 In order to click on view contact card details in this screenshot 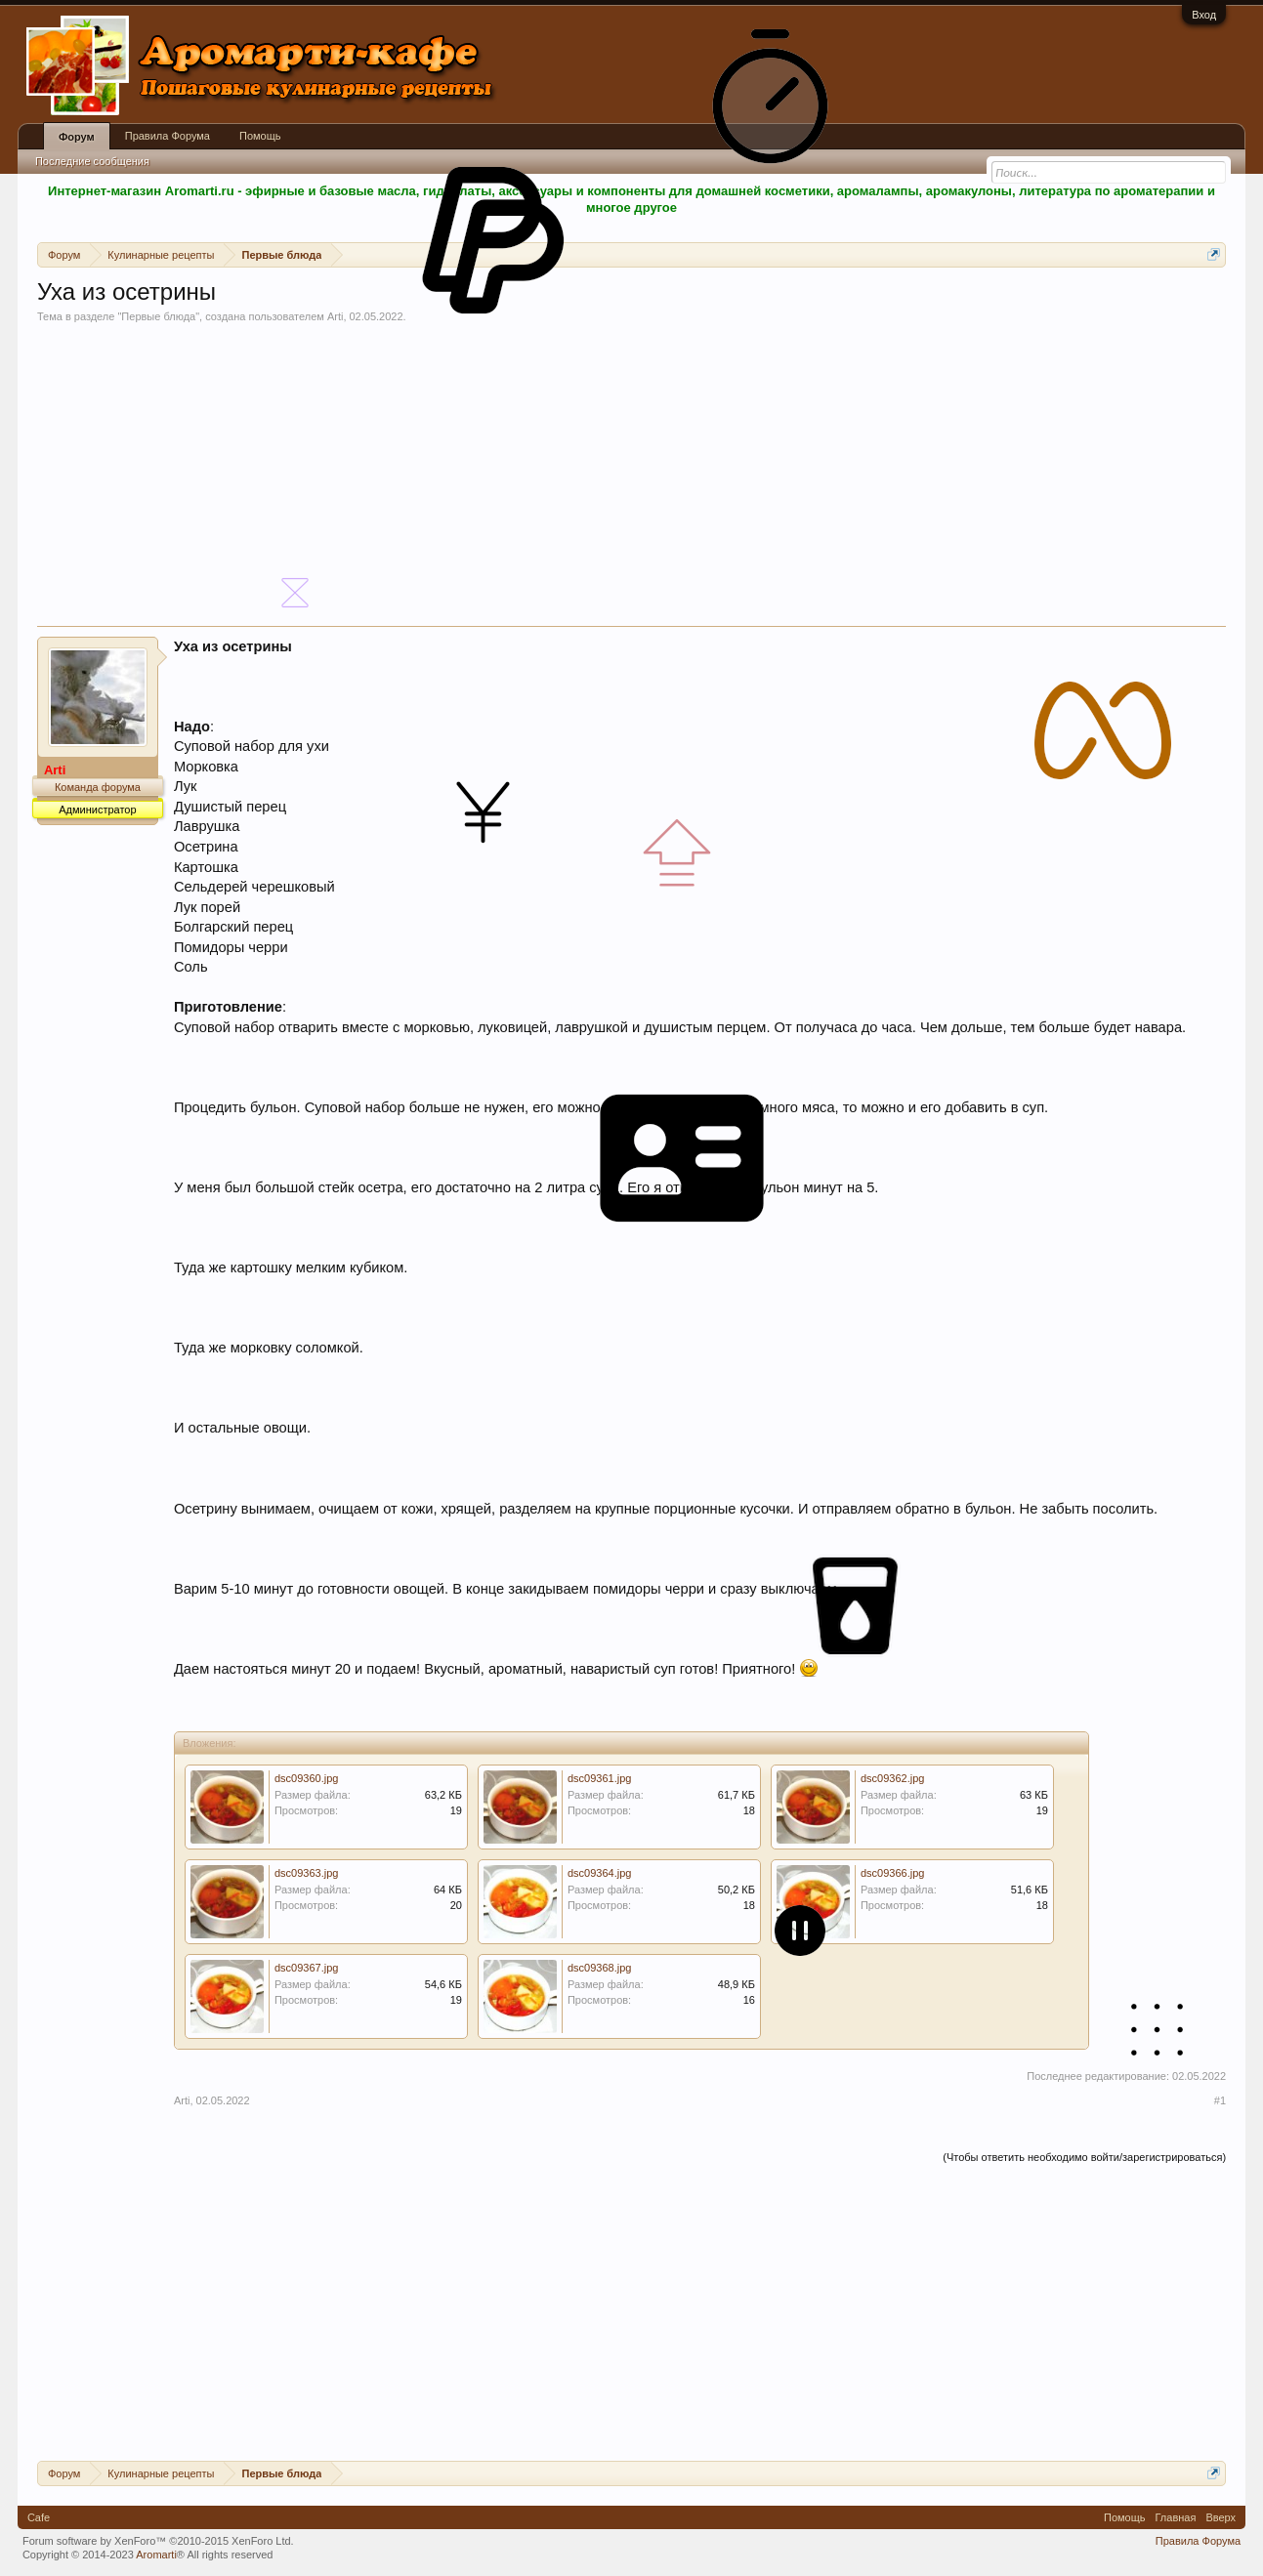, I will do `click(682, 1158)`.